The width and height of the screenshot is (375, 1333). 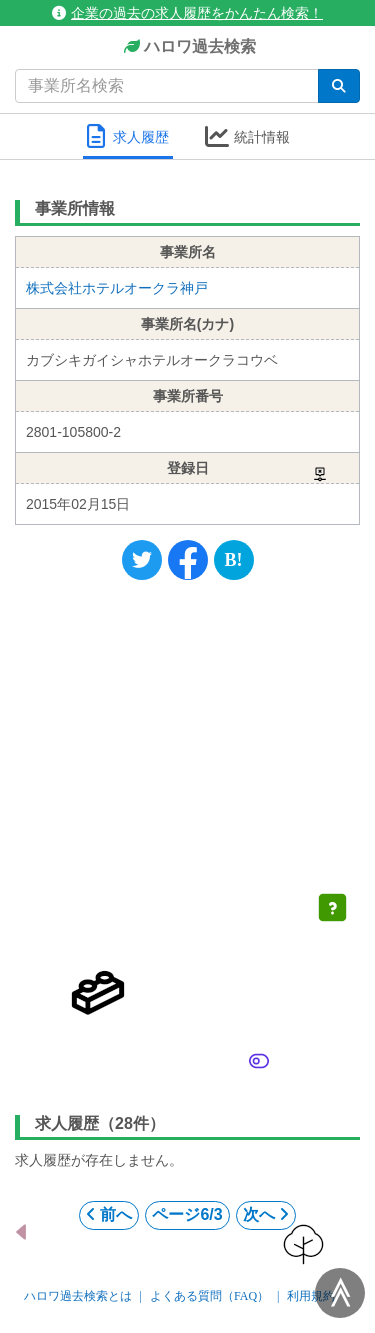 What do you see at coordinates (303, 1244) in the screenshot?
I see `access nature or parks category` at bounding box center [303, 1244].